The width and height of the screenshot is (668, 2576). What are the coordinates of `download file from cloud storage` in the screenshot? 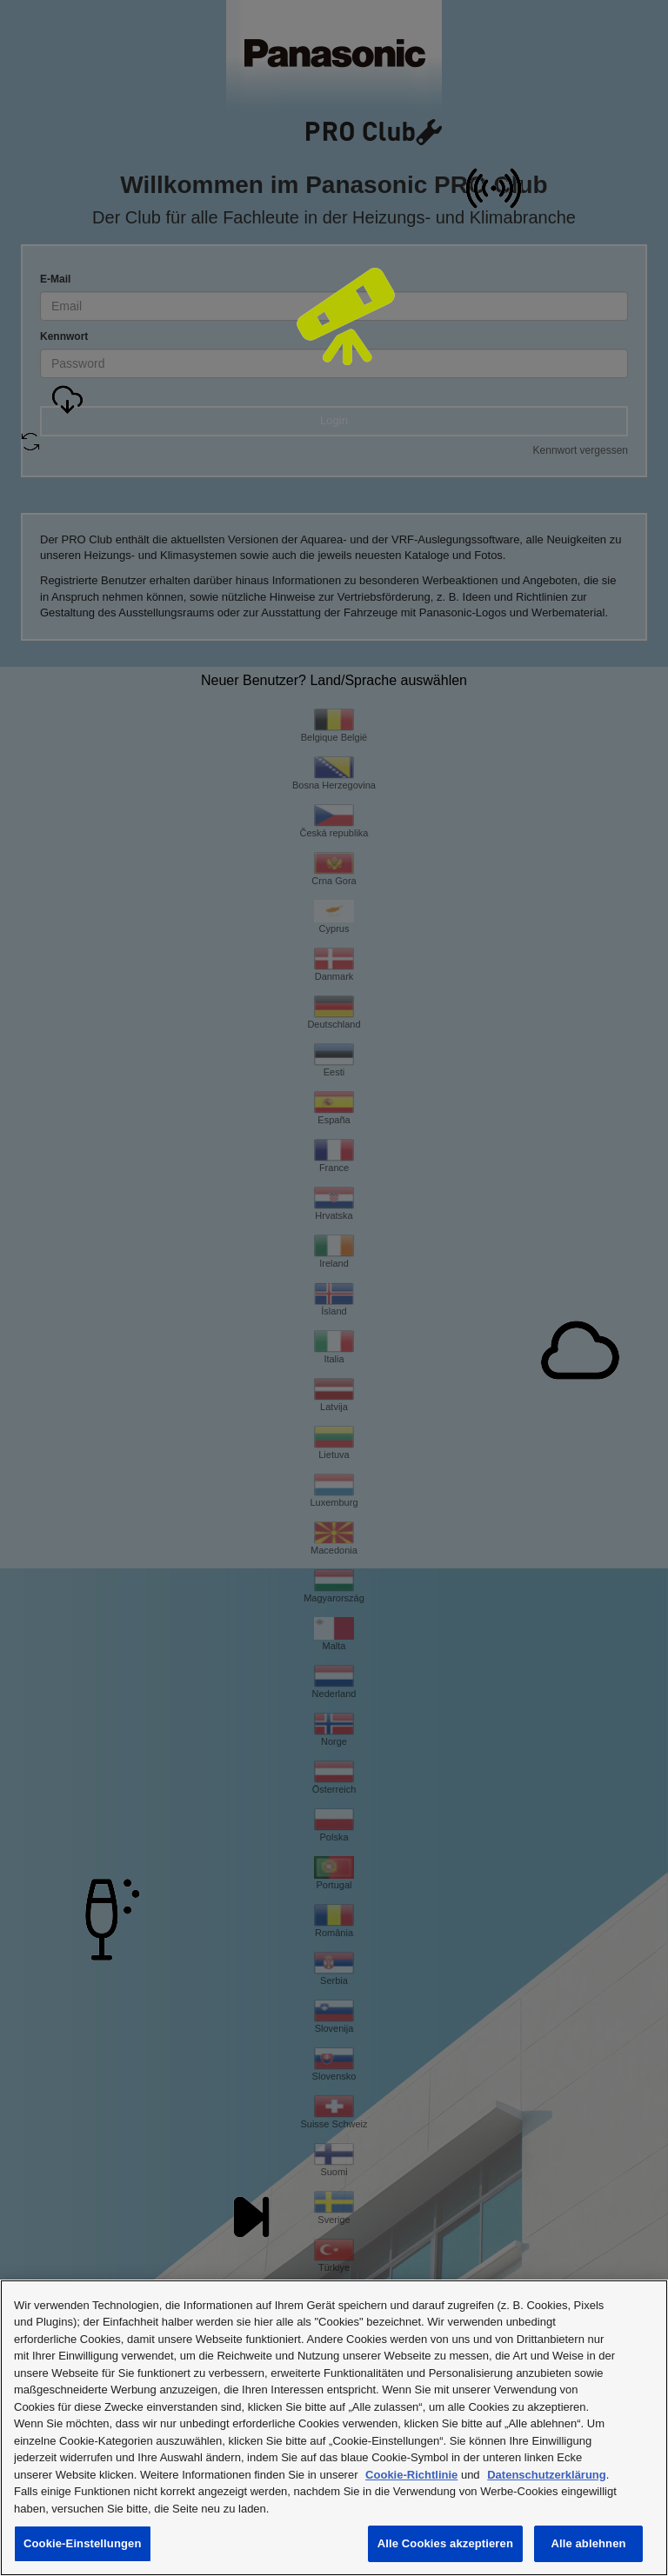 It's located at (67, 399).